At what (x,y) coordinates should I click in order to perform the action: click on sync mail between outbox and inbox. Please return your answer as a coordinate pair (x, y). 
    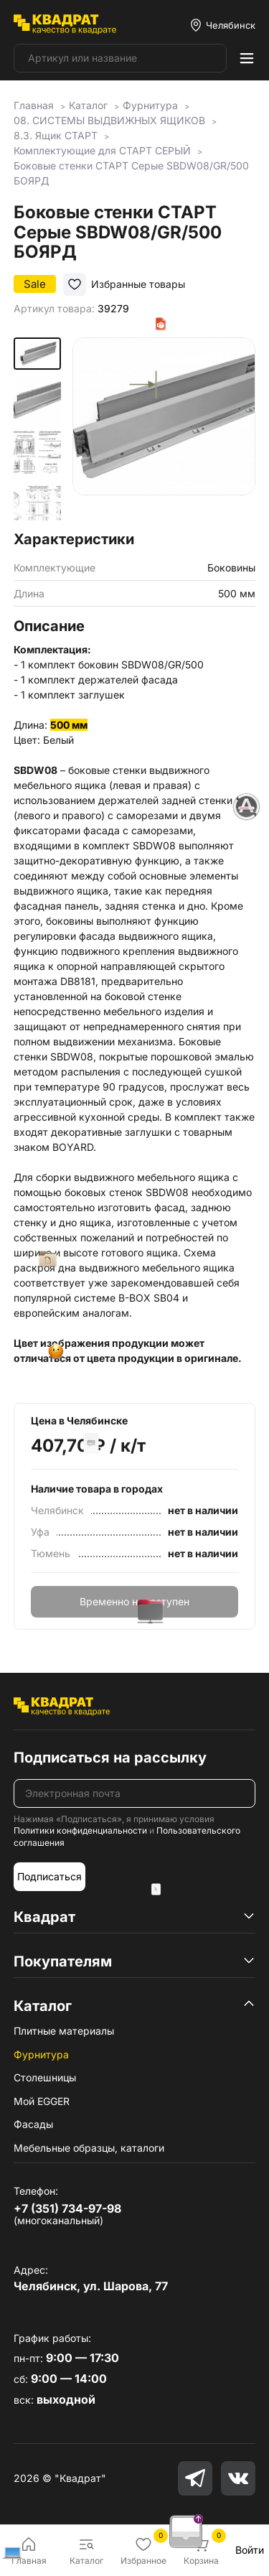
    Looking at the image, I should click on (186, 2531).